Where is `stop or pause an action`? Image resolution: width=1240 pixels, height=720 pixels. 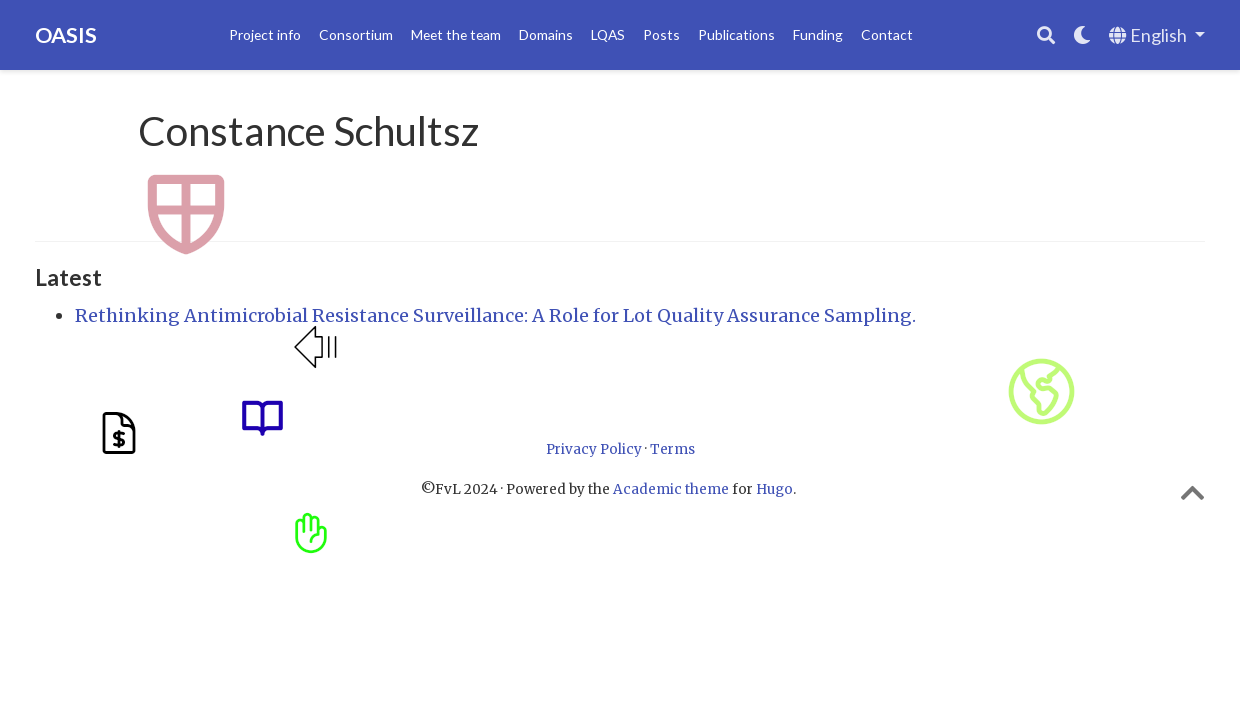 stop or pause an action is located at coordinates (311, 533).